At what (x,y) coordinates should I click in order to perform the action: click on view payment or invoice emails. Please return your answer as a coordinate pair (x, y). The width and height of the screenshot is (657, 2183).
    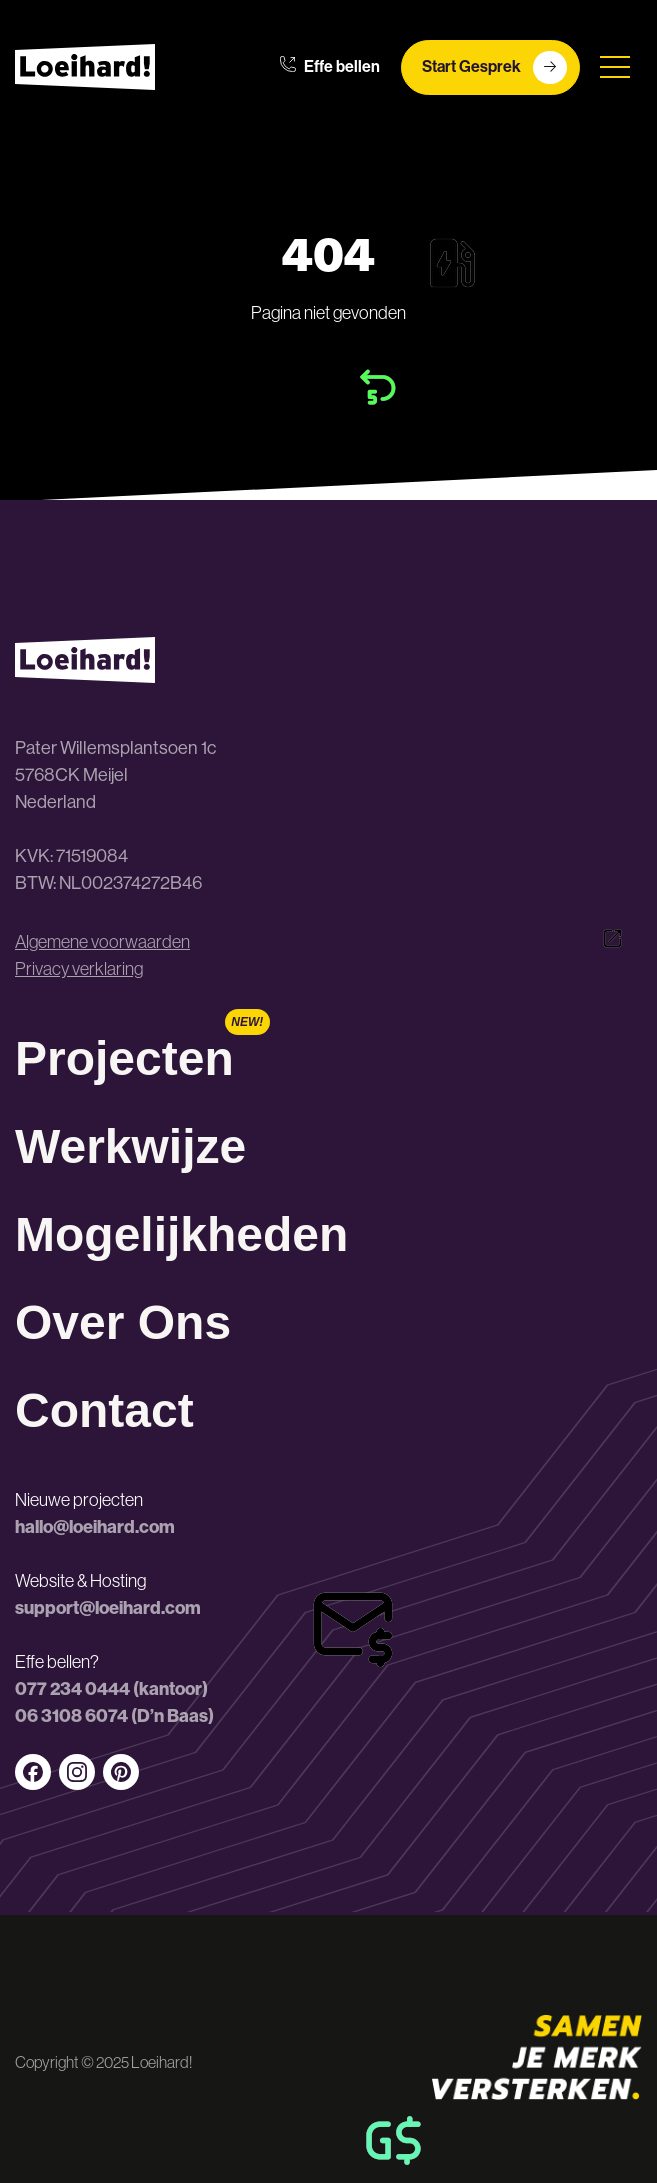
    Looking at the image, I should click on (353, 1624).